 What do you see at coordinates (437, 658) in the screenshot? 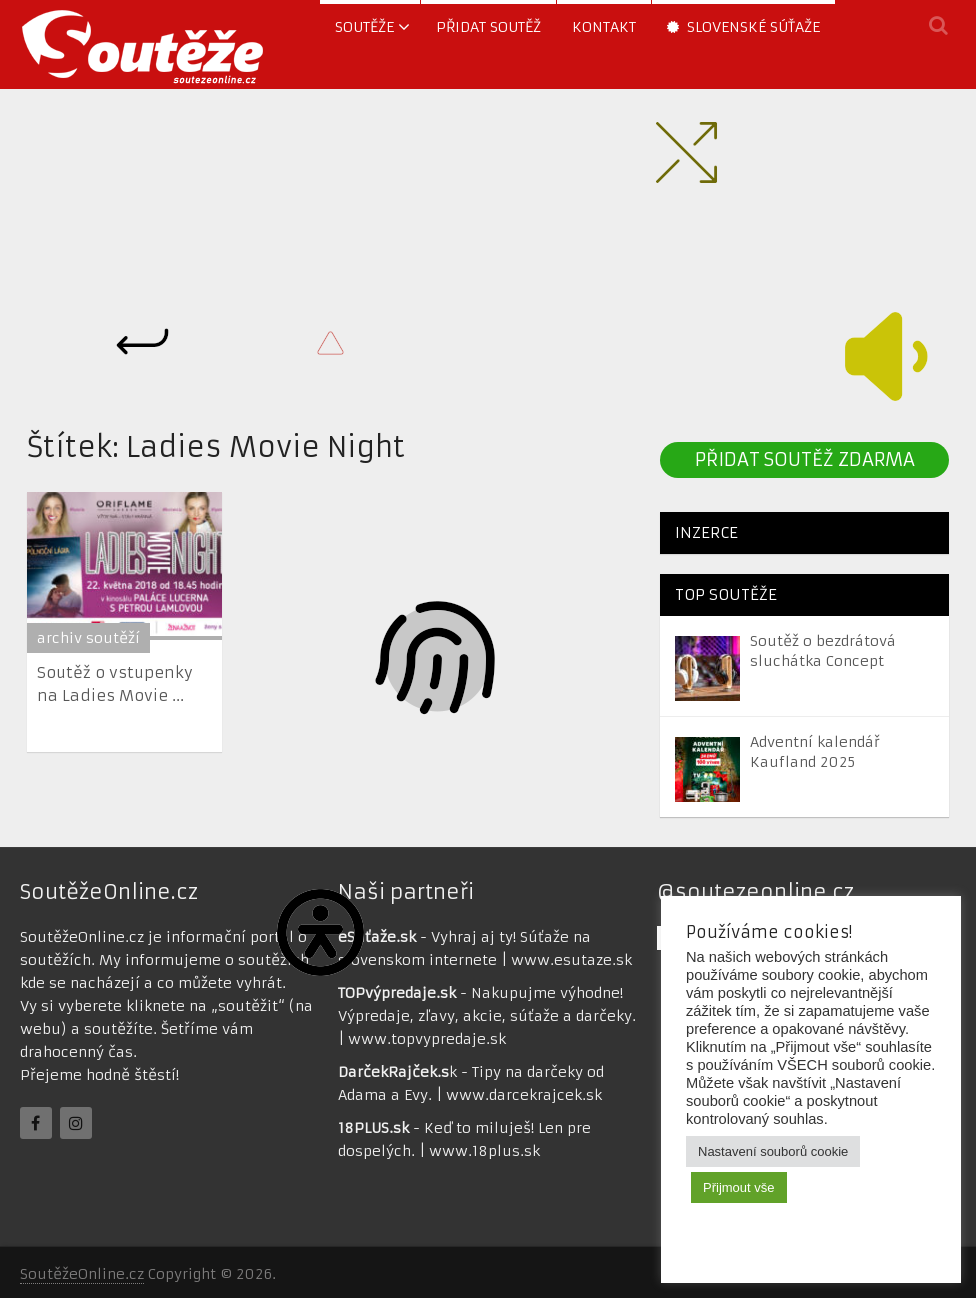
I see `authenticate with fingerprint` at bounding box center [437, 658].